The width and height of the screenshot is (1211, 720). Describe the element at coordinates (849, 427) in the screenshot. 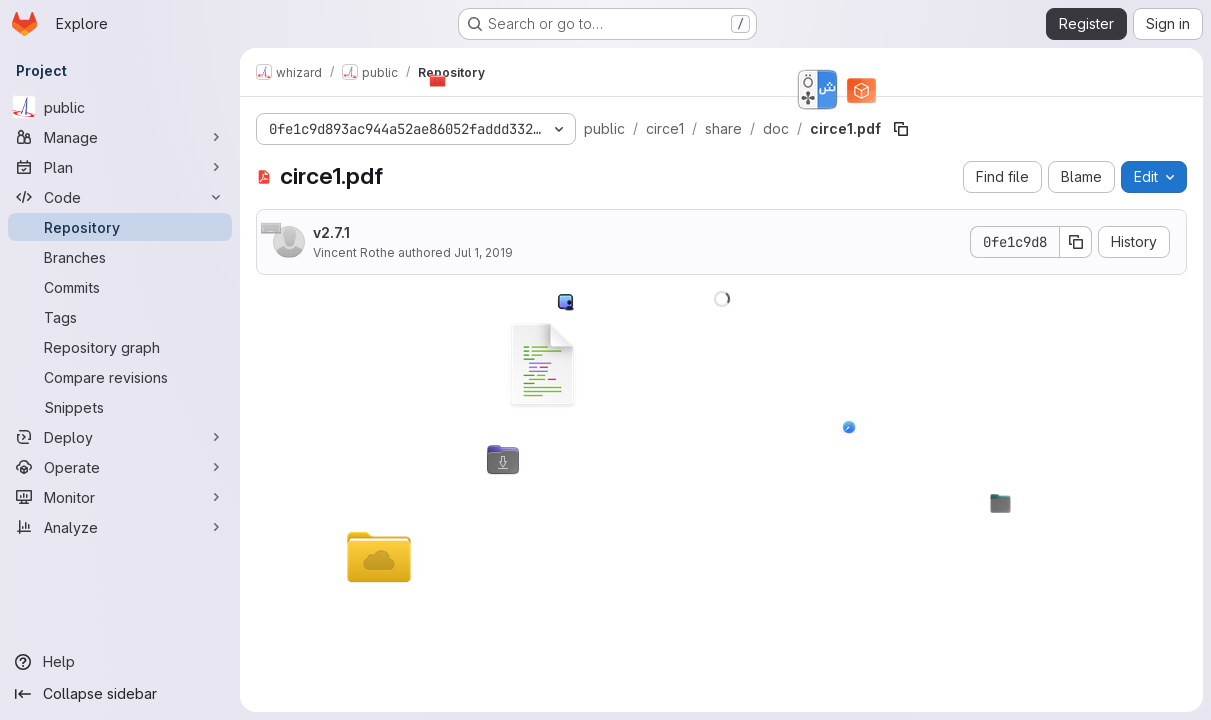

I see `open Safari web browser` at that location.